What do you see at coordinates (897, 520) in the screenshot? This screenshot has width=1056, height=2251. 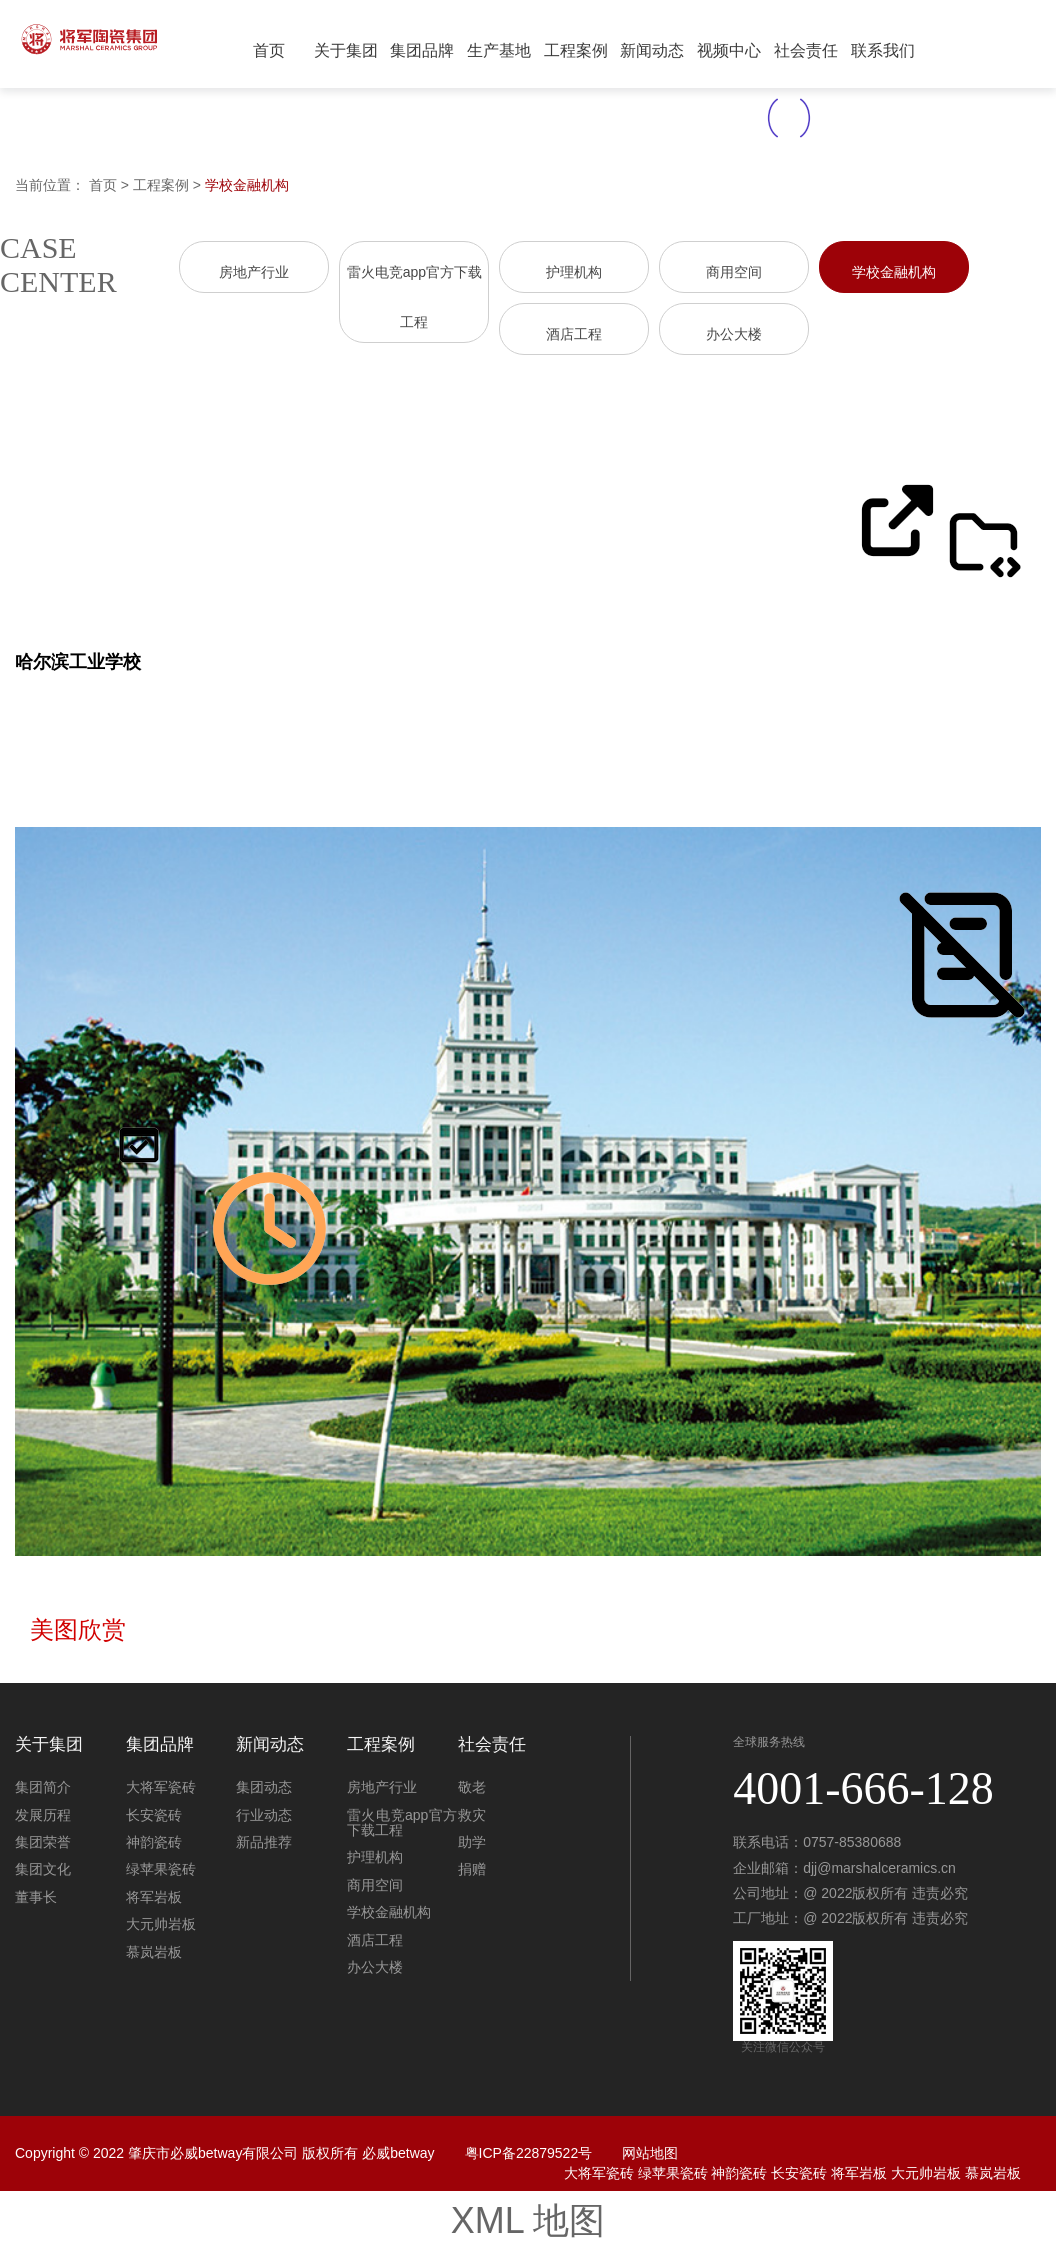 I see `open link in a new tab or window` at bounding box center [897, 520].